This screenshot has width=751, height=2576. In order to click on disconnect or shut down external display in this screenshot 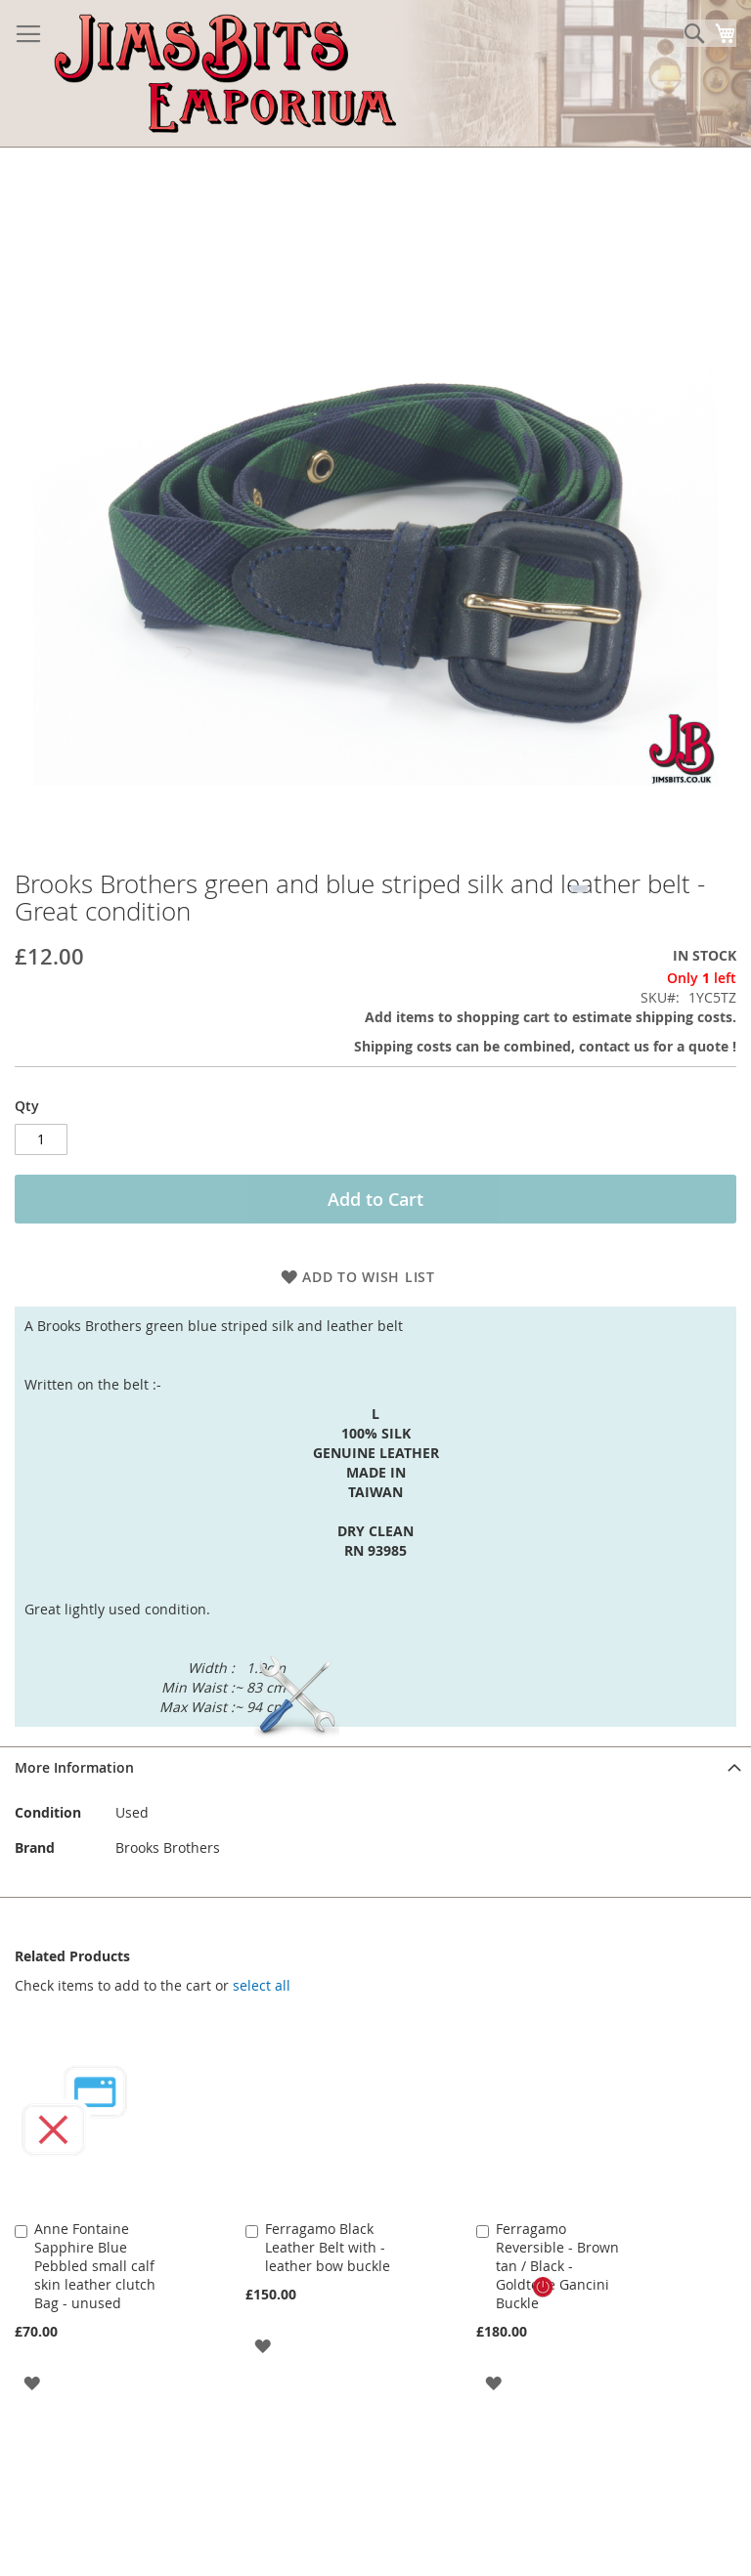, I will do `click(74, 2111)`.